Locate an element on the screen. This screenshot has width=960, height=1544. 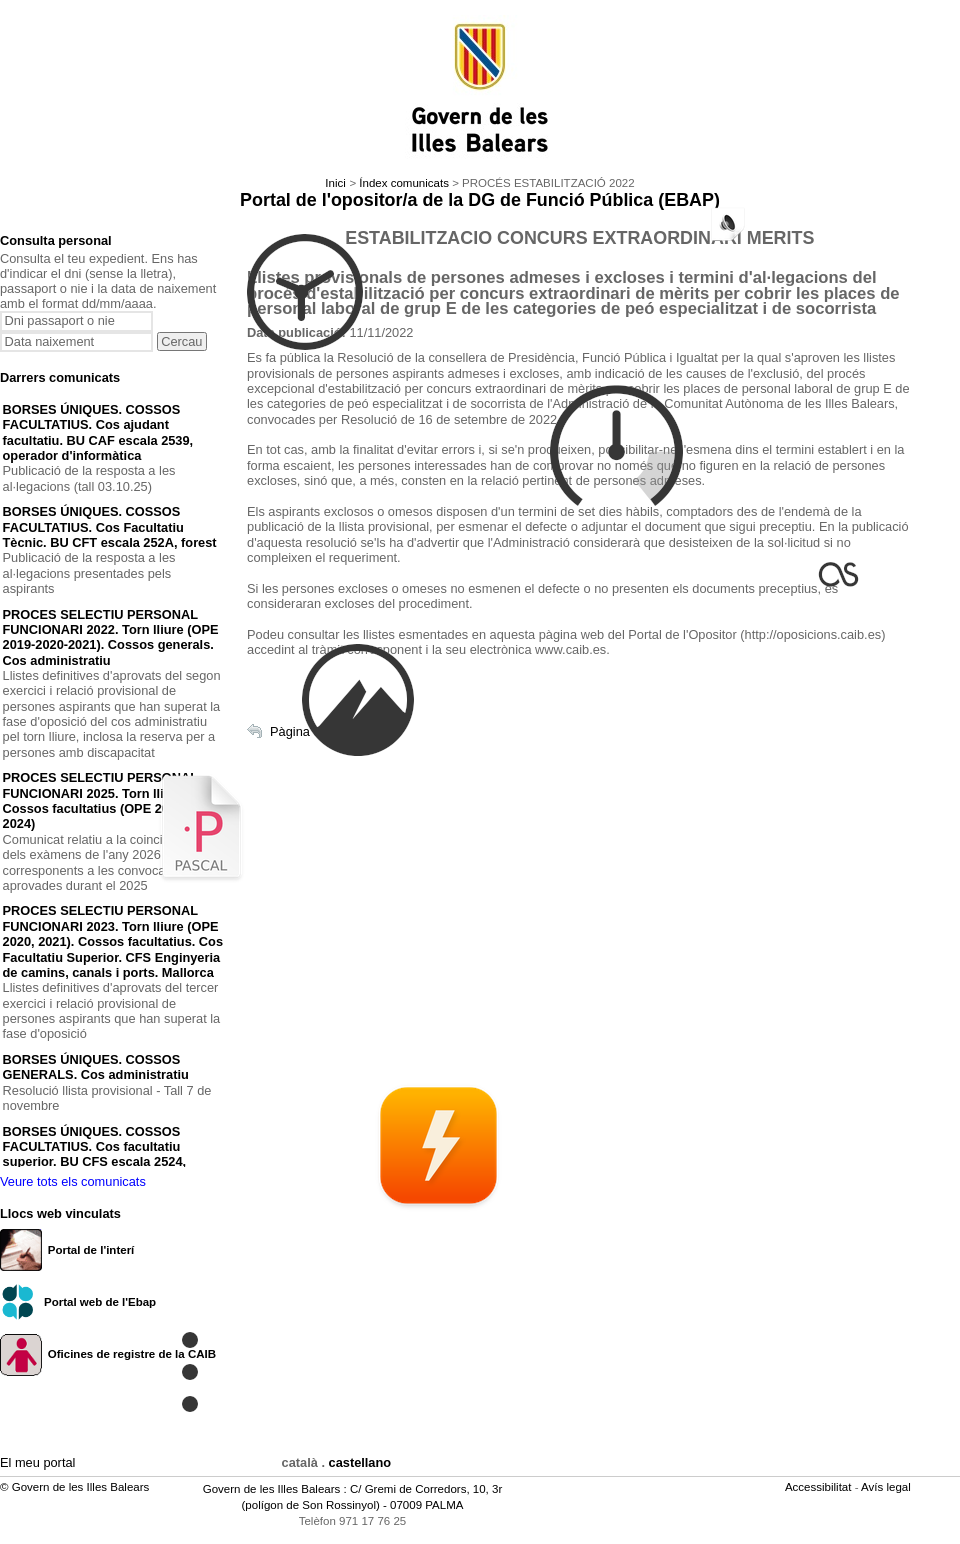
open newsflash rss reader app is located at coordinates (438, 1145).